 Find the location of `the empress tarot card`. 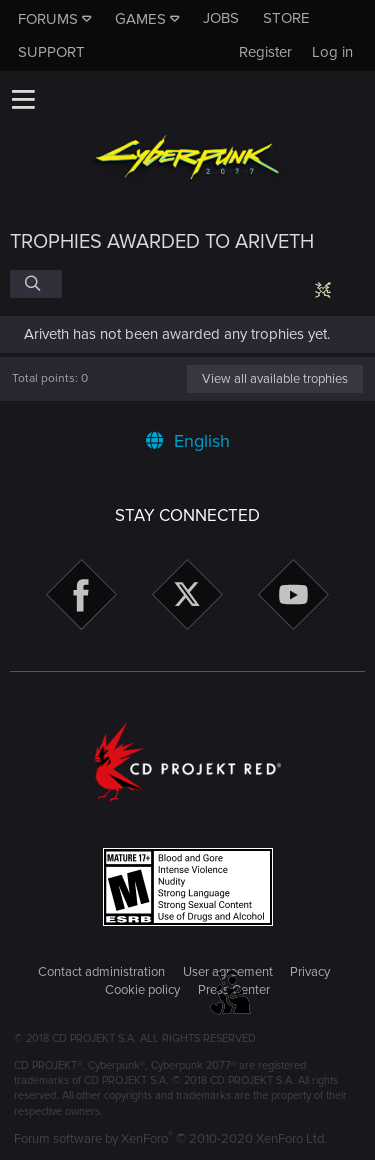

the empress tarot card is located at coordinates (231, 991).